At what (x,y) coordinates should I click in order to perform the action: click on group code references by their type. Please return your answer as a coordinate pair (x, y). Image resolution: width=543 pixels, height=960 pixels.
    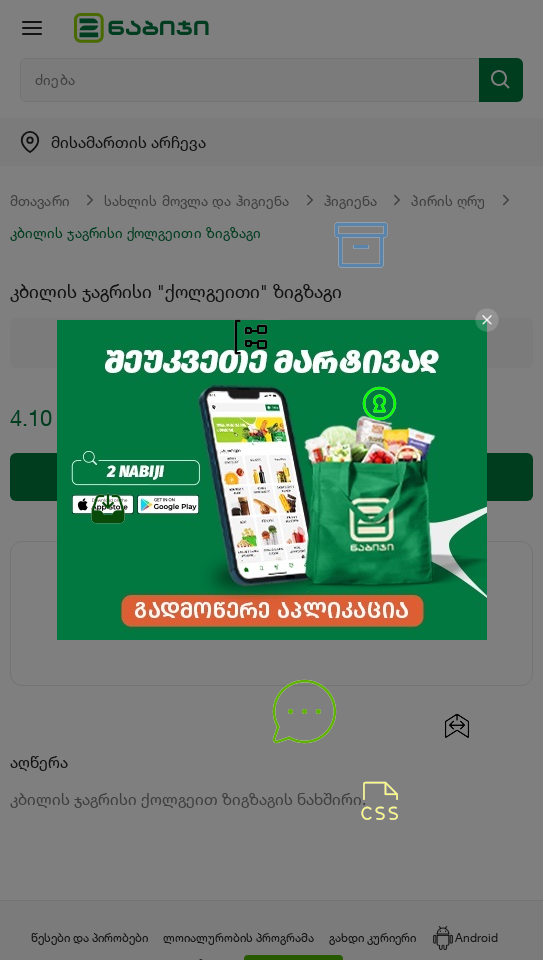
    Looking at the image, I should click on (252, 337).